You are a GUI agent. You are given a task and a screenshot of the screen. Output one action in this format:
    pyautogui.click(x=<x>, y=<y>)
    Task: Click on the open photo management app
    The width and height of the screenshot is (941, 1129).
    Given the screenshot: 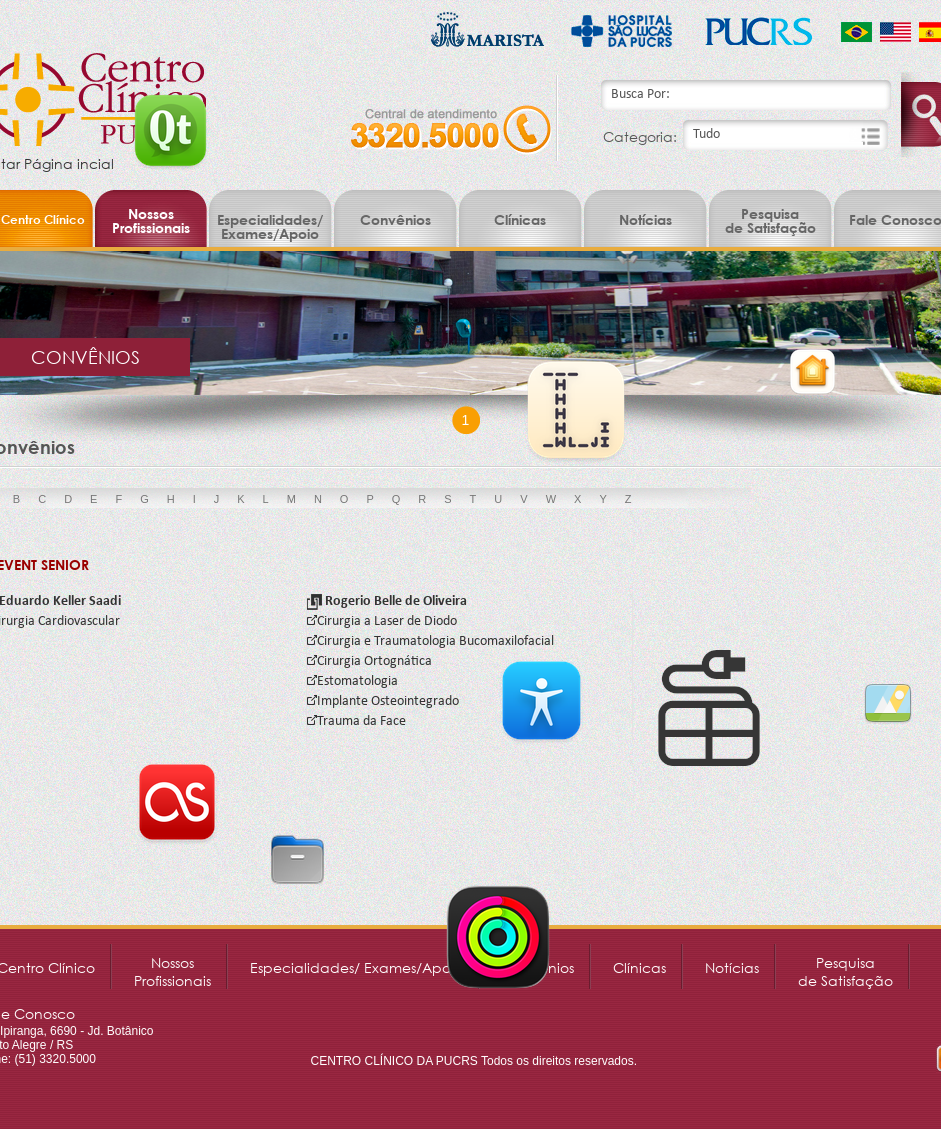 What is the action you would take?
    pyautogui.click(x=888, y=703)
    